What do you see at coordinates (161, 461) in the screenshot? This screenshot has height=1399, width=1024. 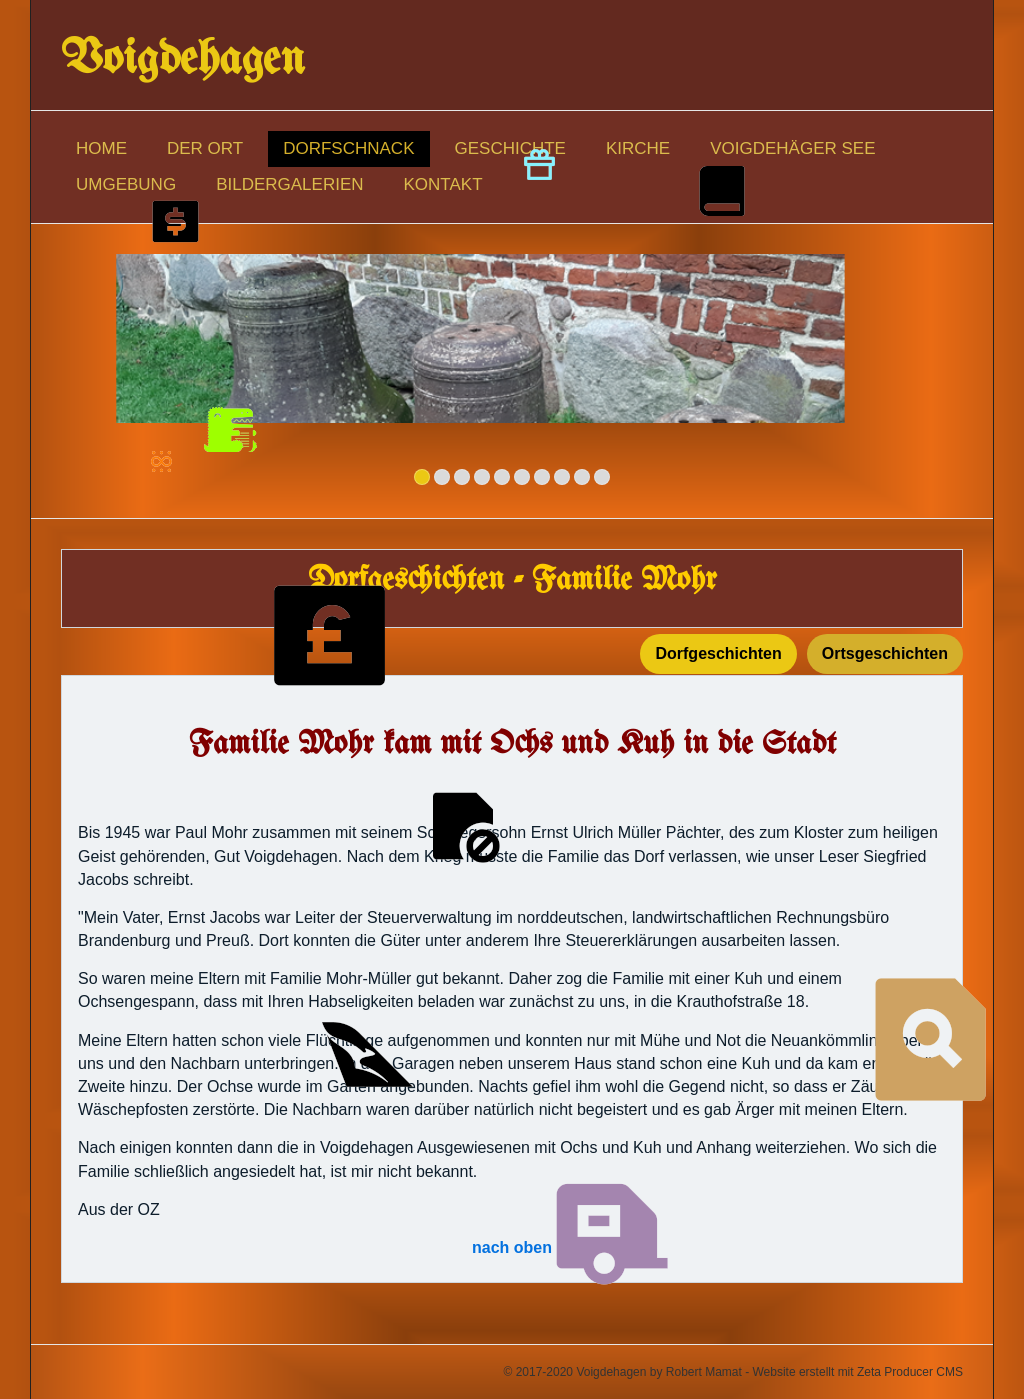 I see `indicates hazy weather conditions` at bounding box center [161, 461].